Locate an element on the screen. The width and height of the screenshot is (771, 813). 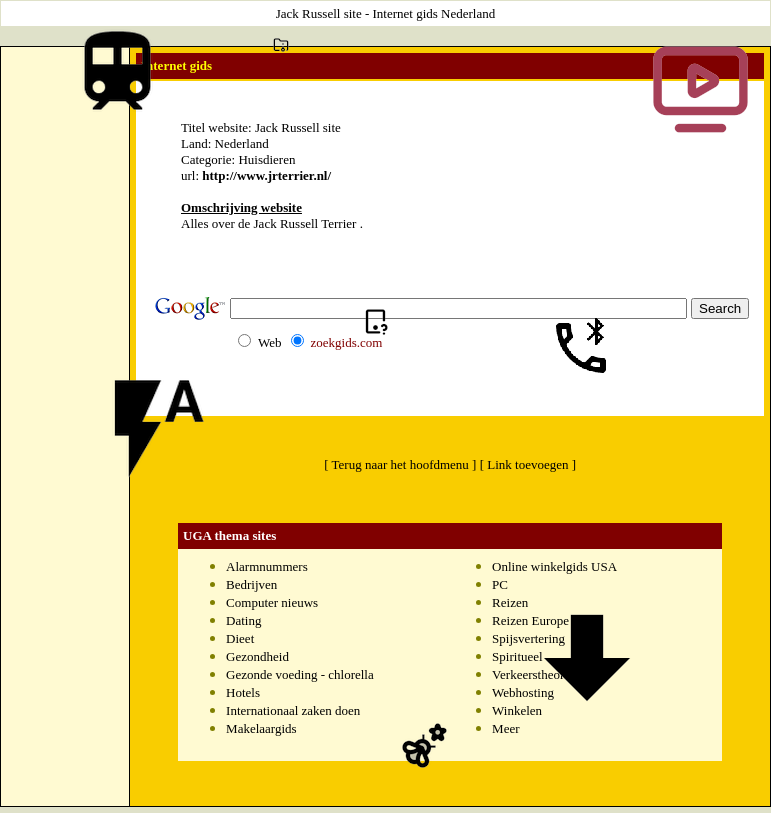
access archived files or folders is located at coordinates (281, 45).